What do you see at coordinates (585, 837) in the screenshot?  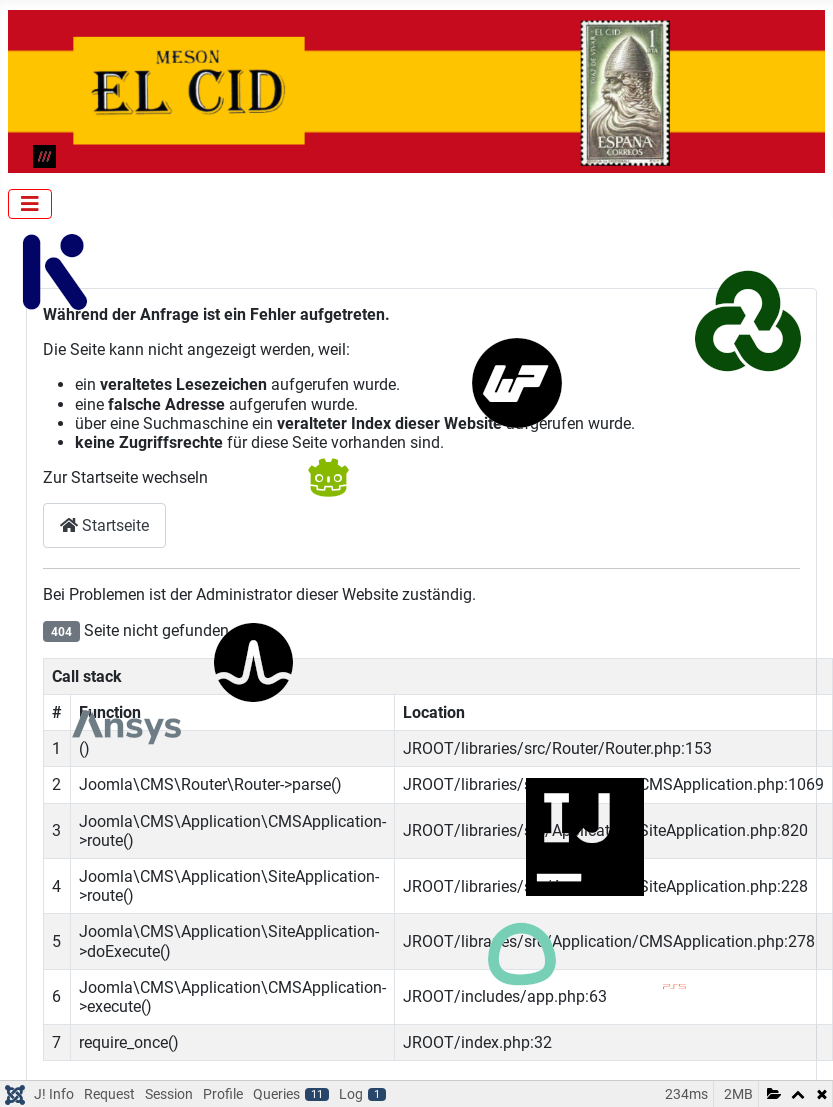 I see `open IntelliJ IDEA application` at bounding box center [585, 837].